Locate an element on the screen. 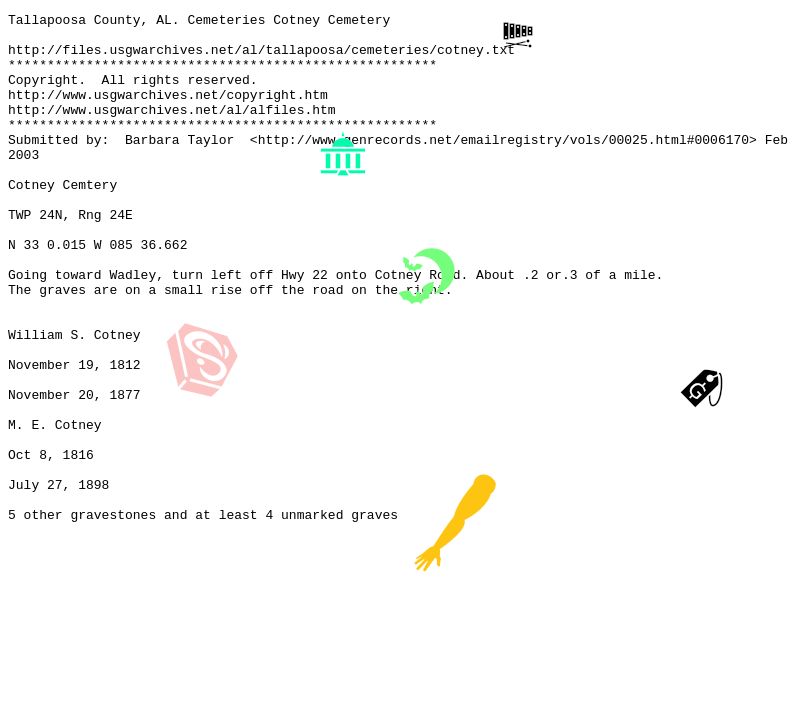  access rune or magic stone inventory is located at coordinates (201, 360).